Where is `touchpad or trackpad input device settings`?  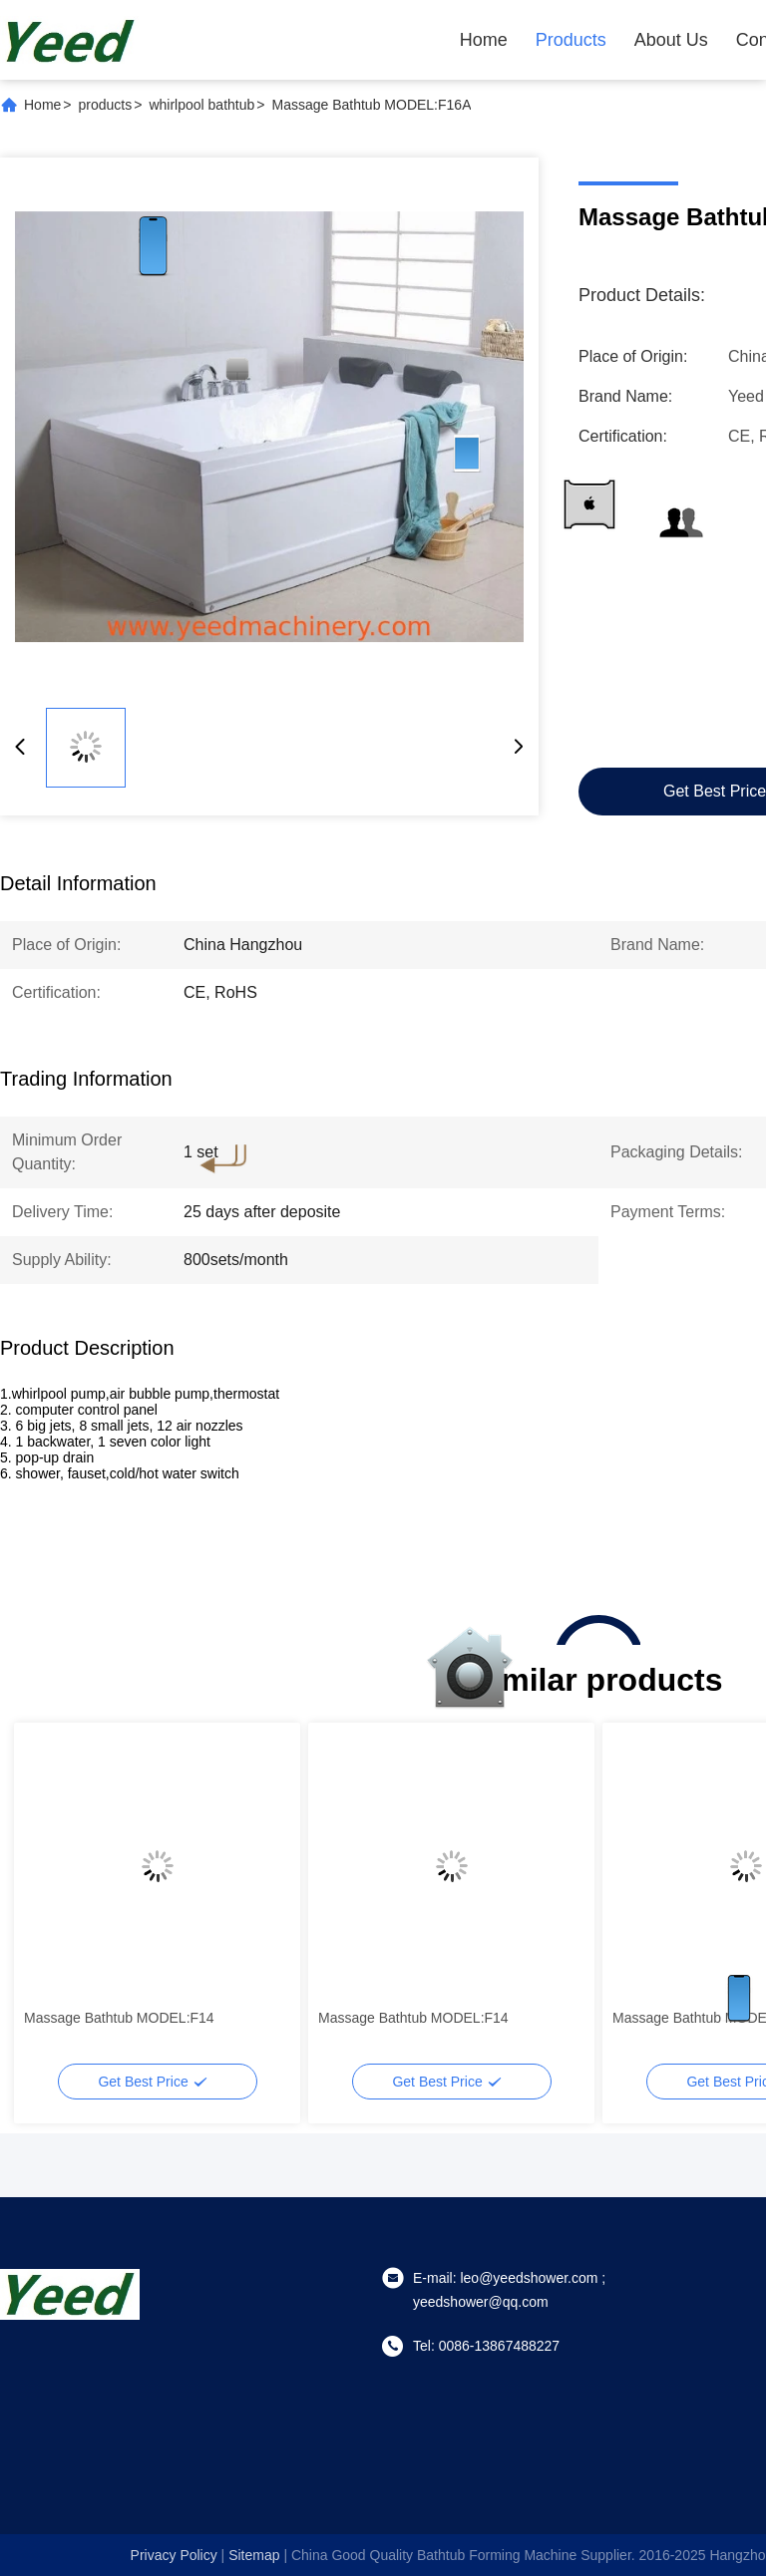
touchpad or trackpad input device settings is located at coordinates (237, 369).